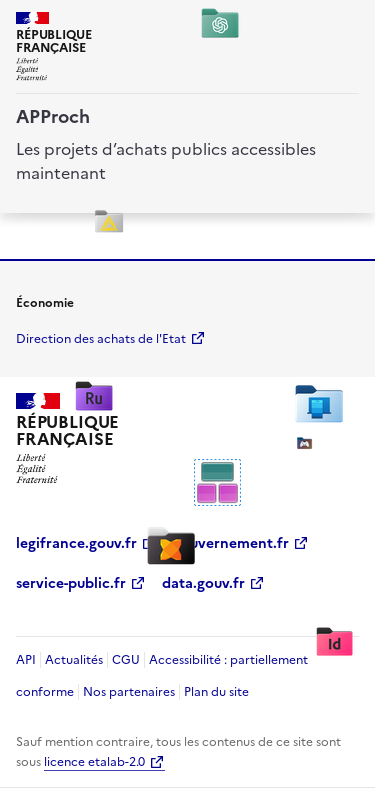 This screenshot has height=788, width=375. Describe the element at coordinates (94, 397) in the screenshot. I see `open folder containing Adobe Rush project files` at that location.